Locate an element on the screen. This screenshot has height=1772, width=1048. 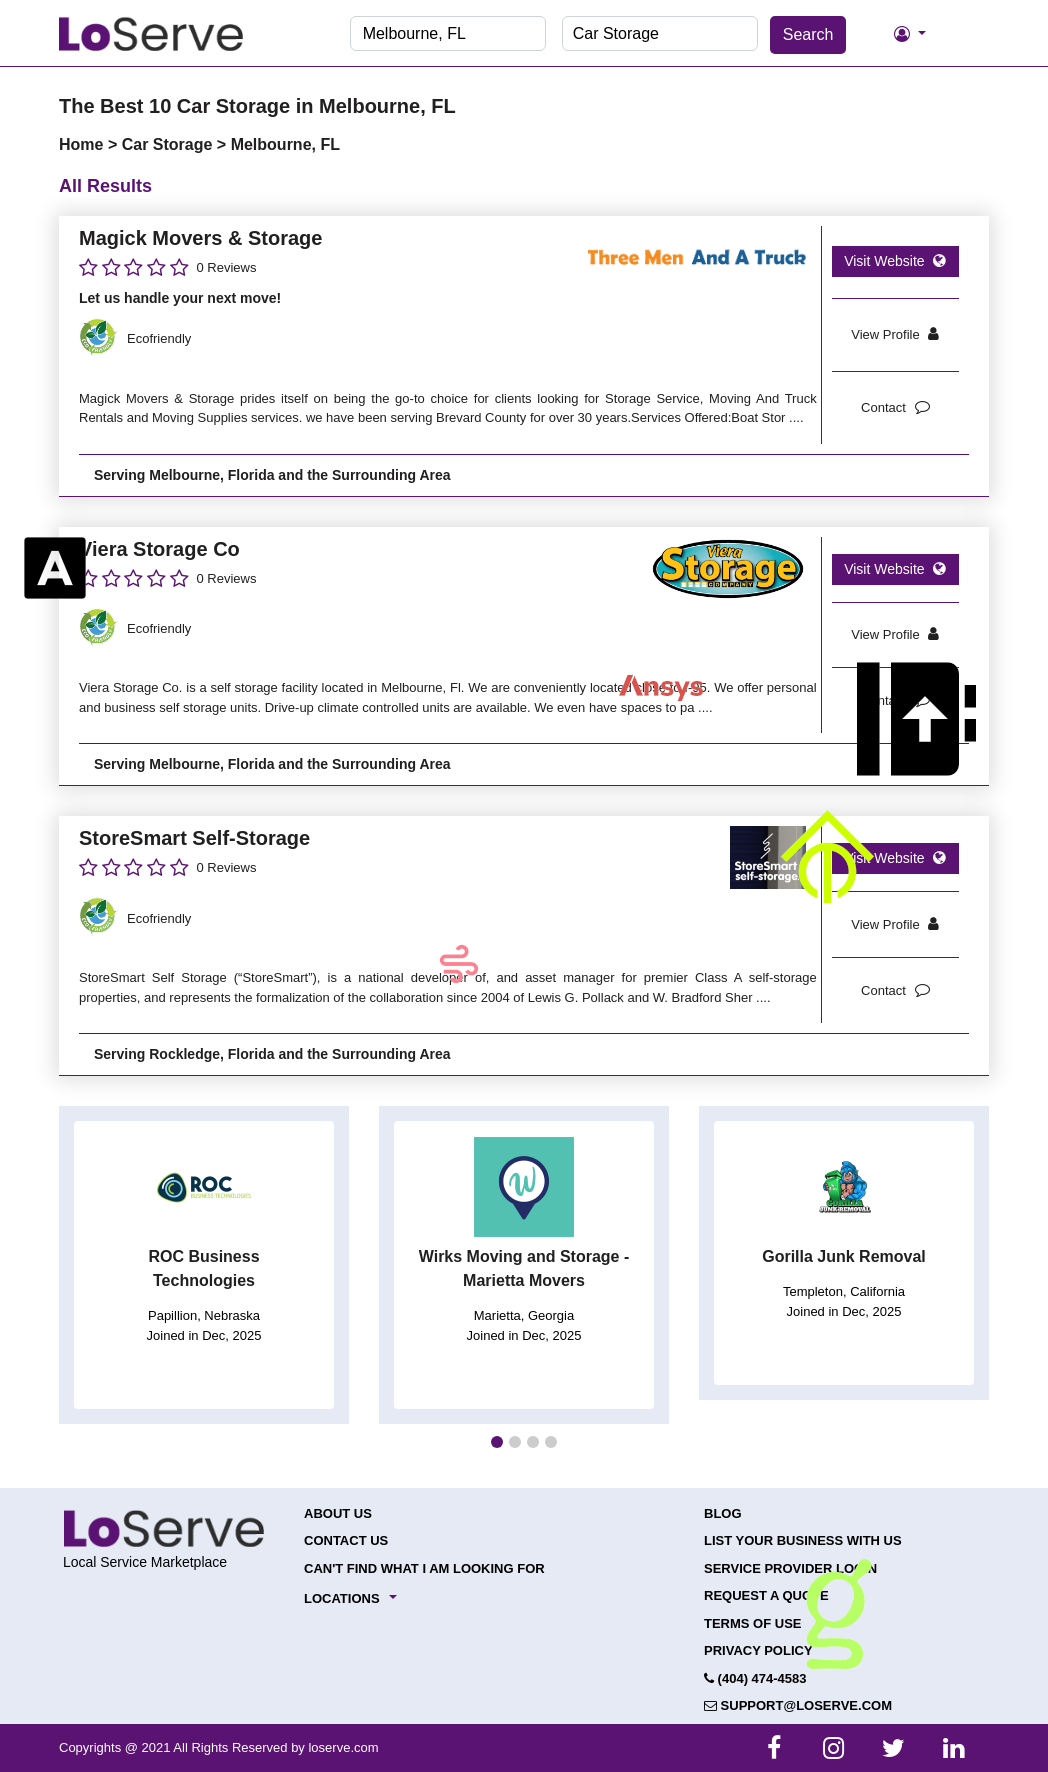
upload contacts from your address book is located at coordinates (908, 719).